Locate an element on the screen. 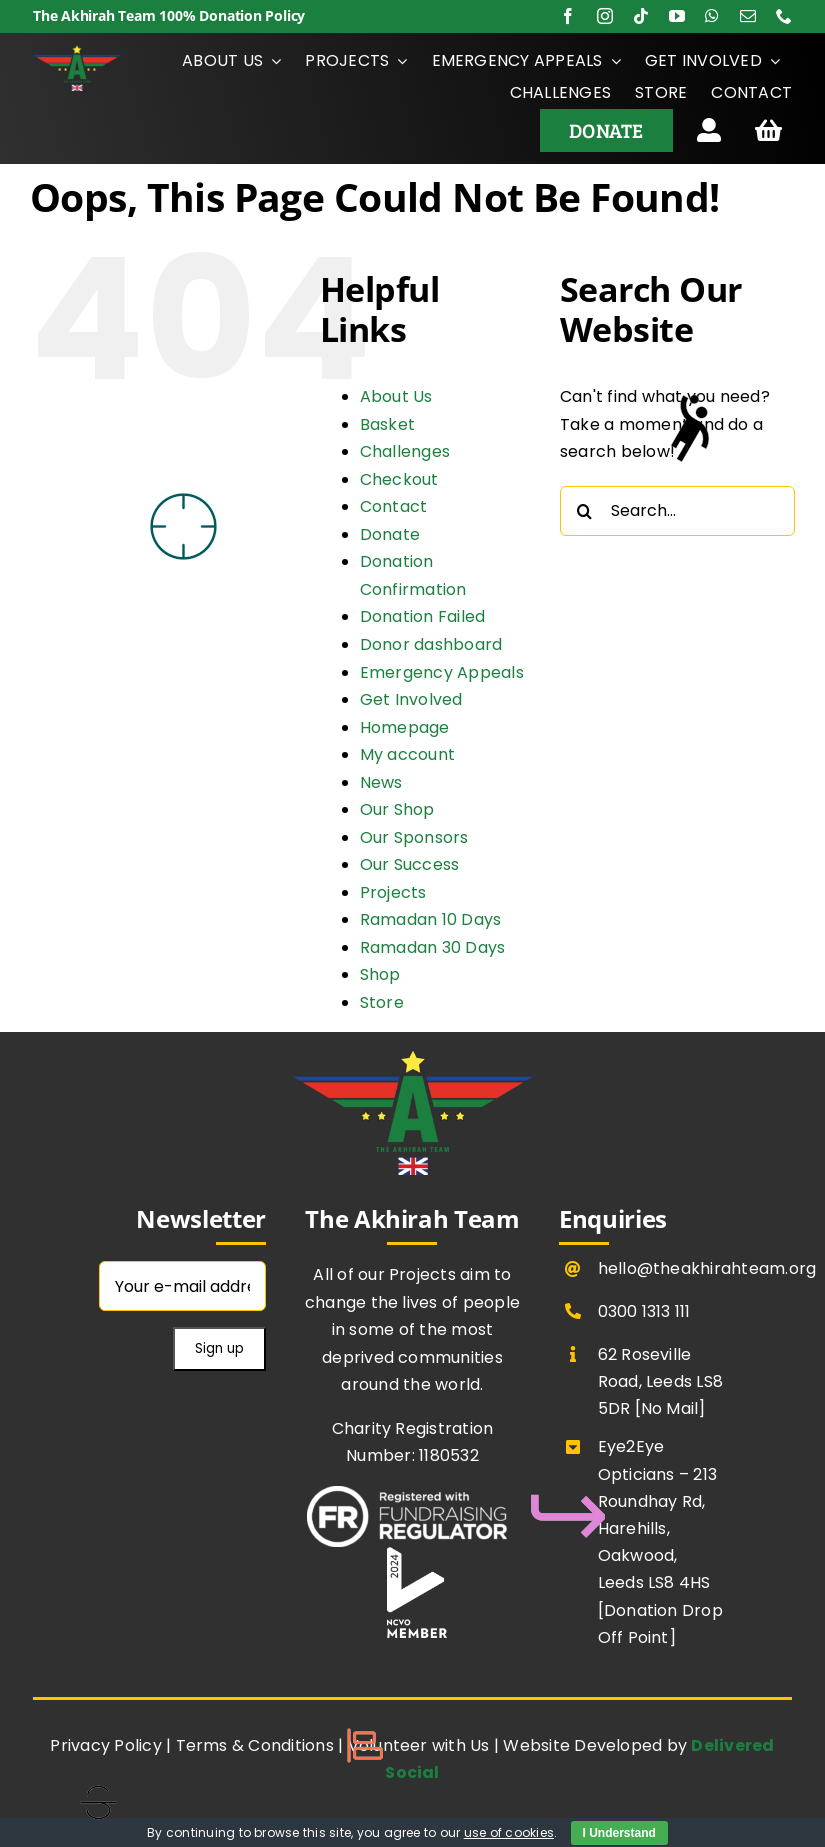  align text to the left is located at coordinates (364, 1745).